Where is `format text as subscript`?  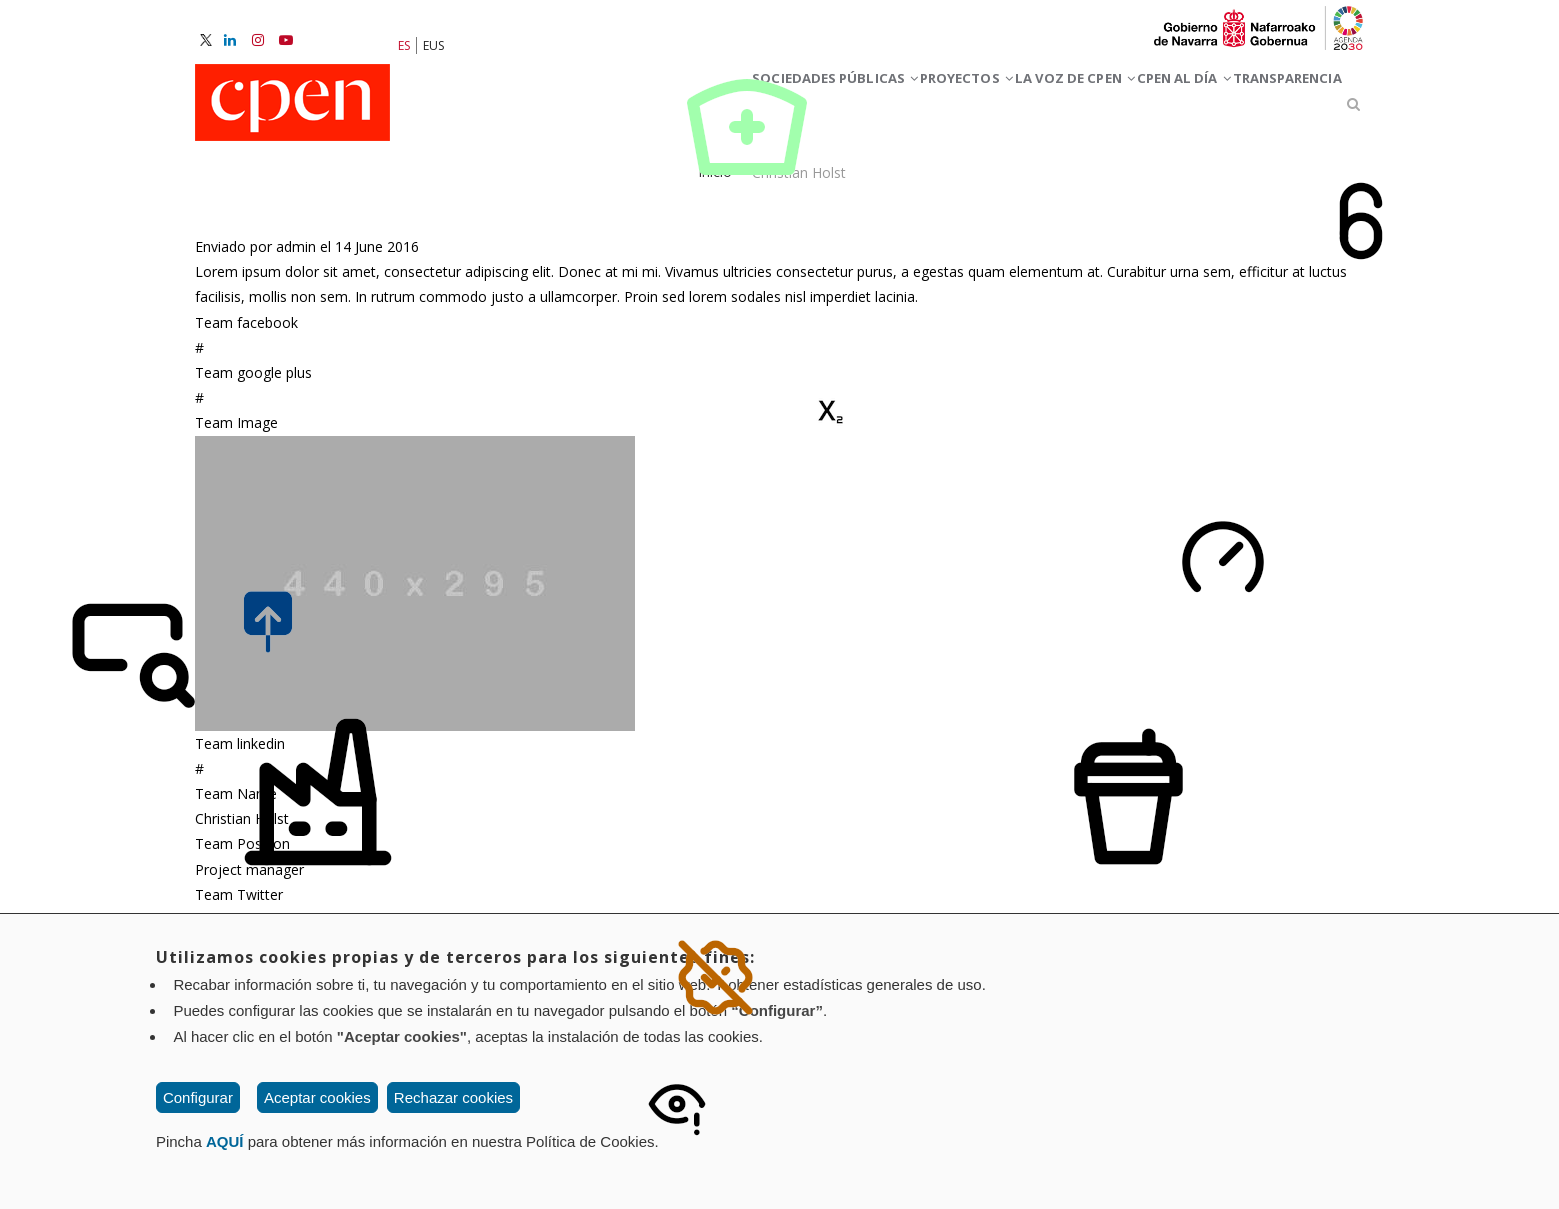
format text as subscript is located at coordinates (827, 412).